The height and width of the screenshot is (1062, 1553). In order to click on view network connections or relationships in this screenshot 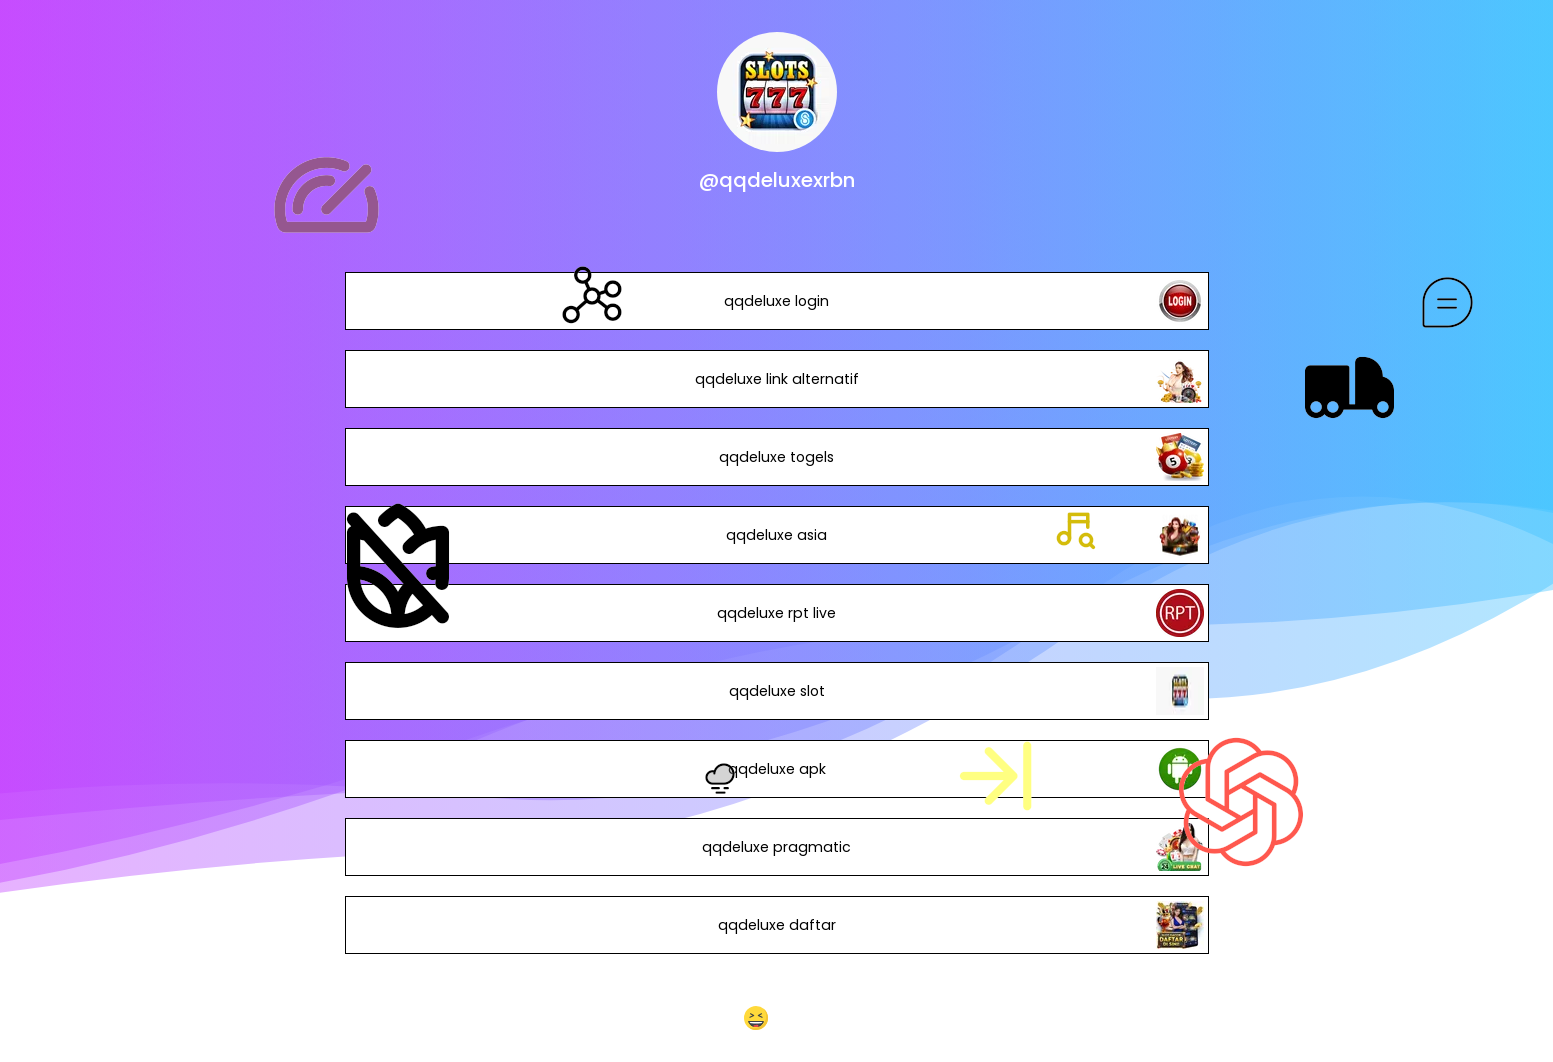, I will do `click(592, 296)`.